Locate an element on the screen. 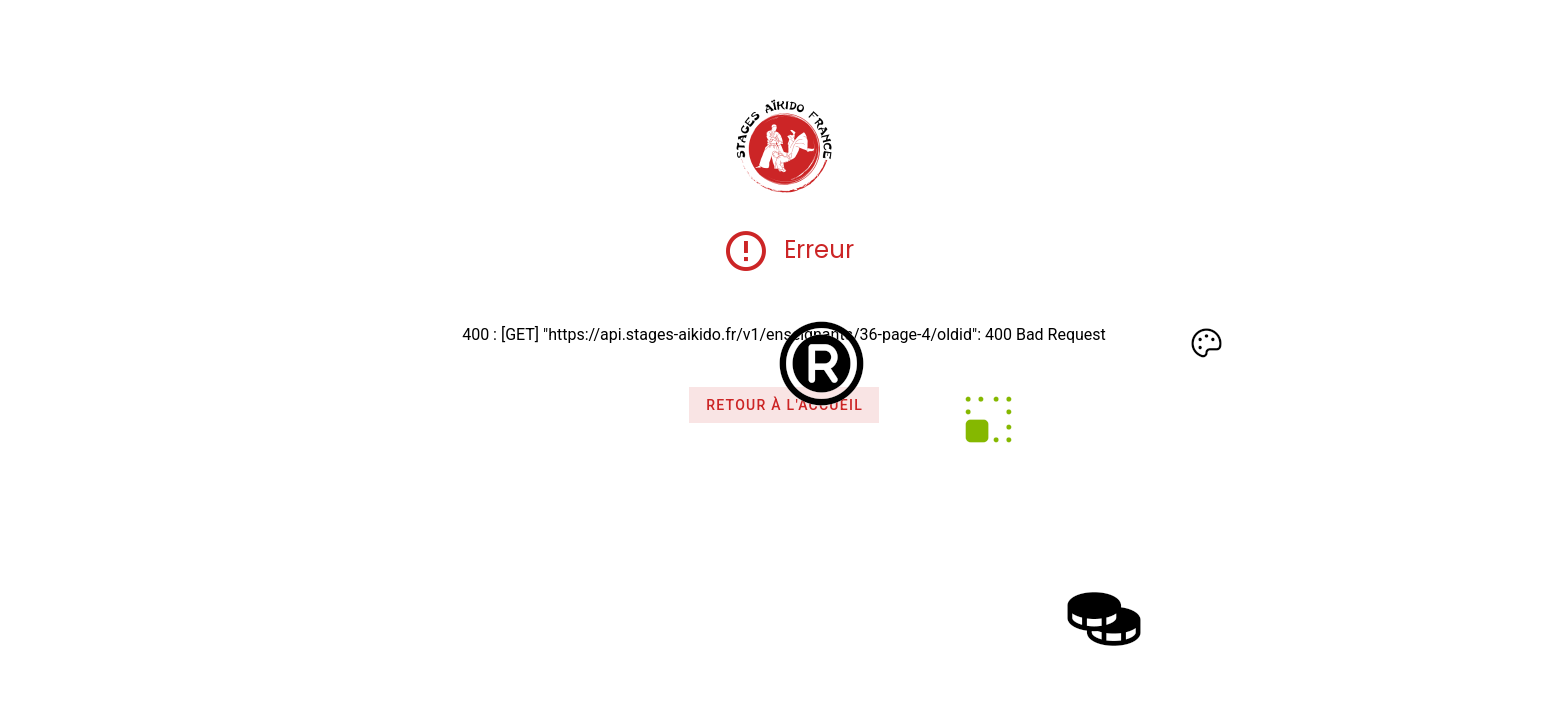  access color or theme customization options is located at coordinates (1206, 343).